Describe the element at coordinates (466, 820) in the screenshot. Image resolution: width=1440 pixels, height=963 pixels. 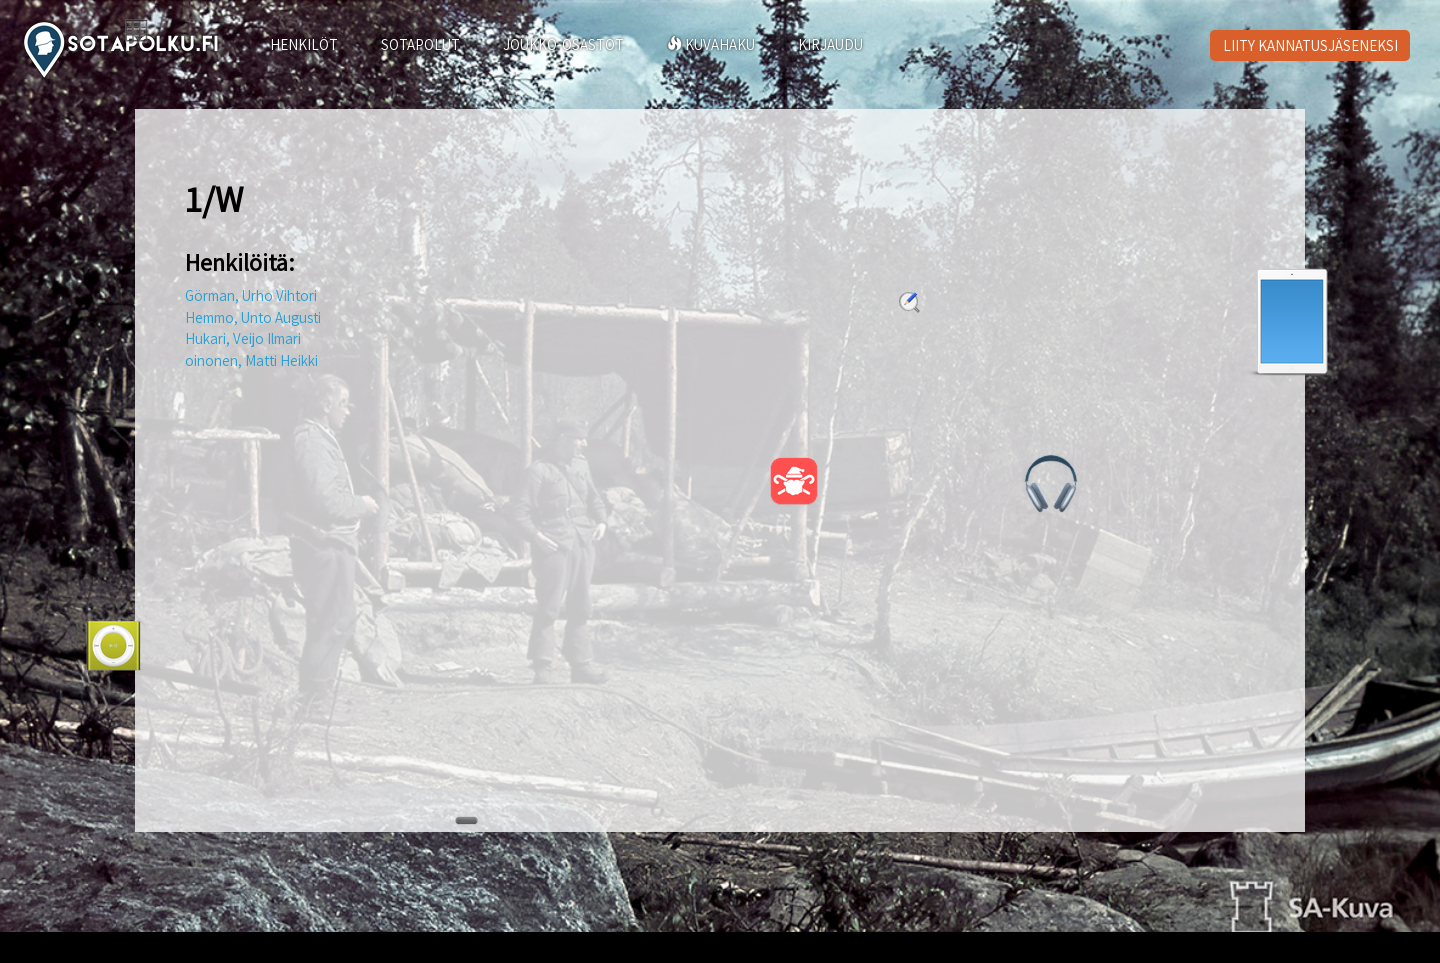
I see `connect to a bluetooth speaker` at that location.